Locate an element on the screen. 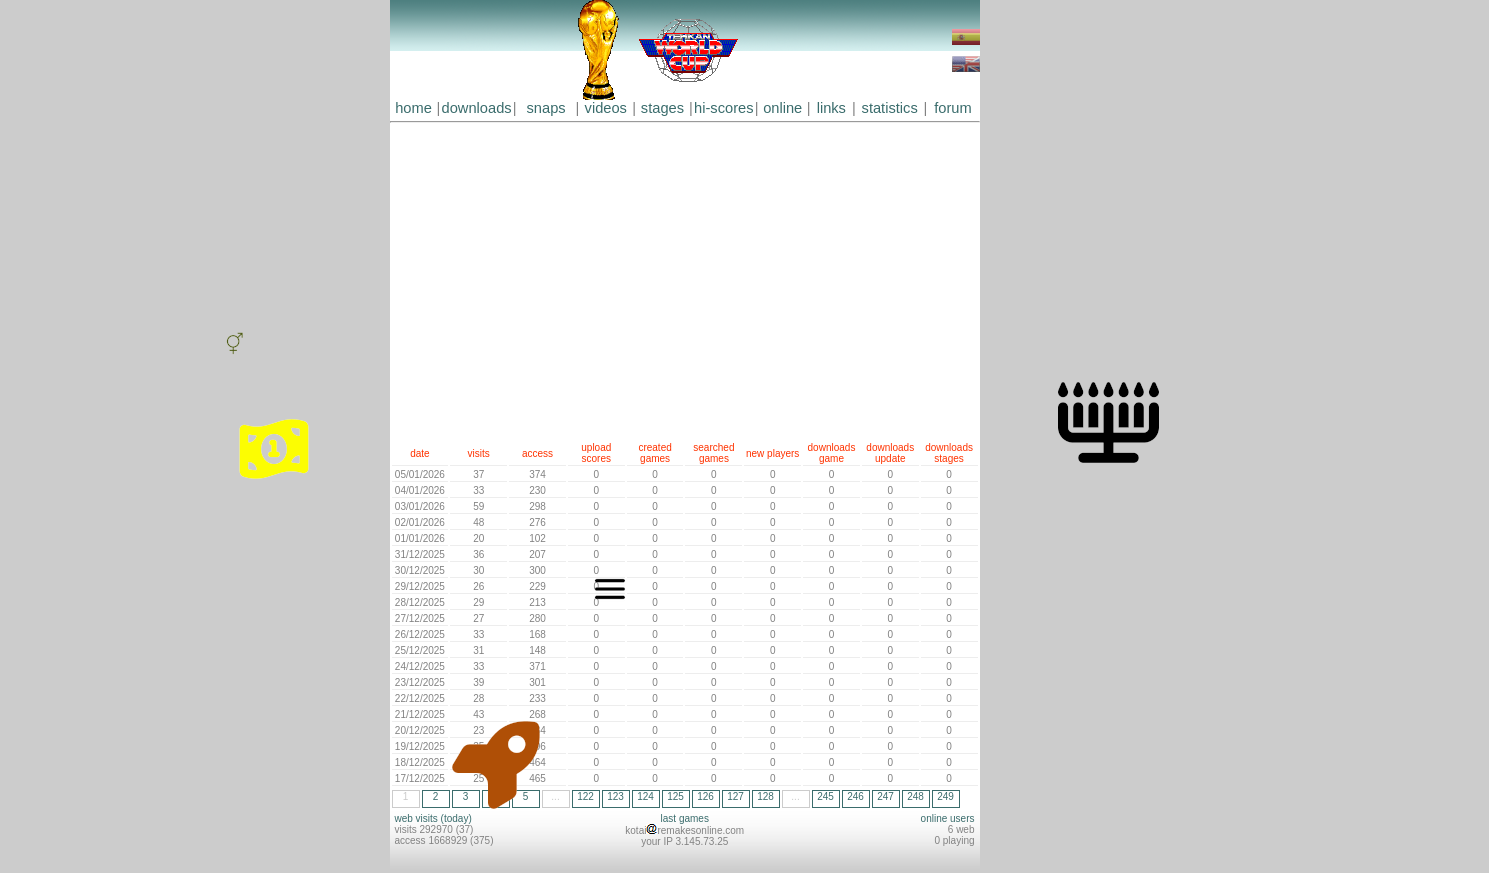  open navigation menu is located at coordinates (610, 589).